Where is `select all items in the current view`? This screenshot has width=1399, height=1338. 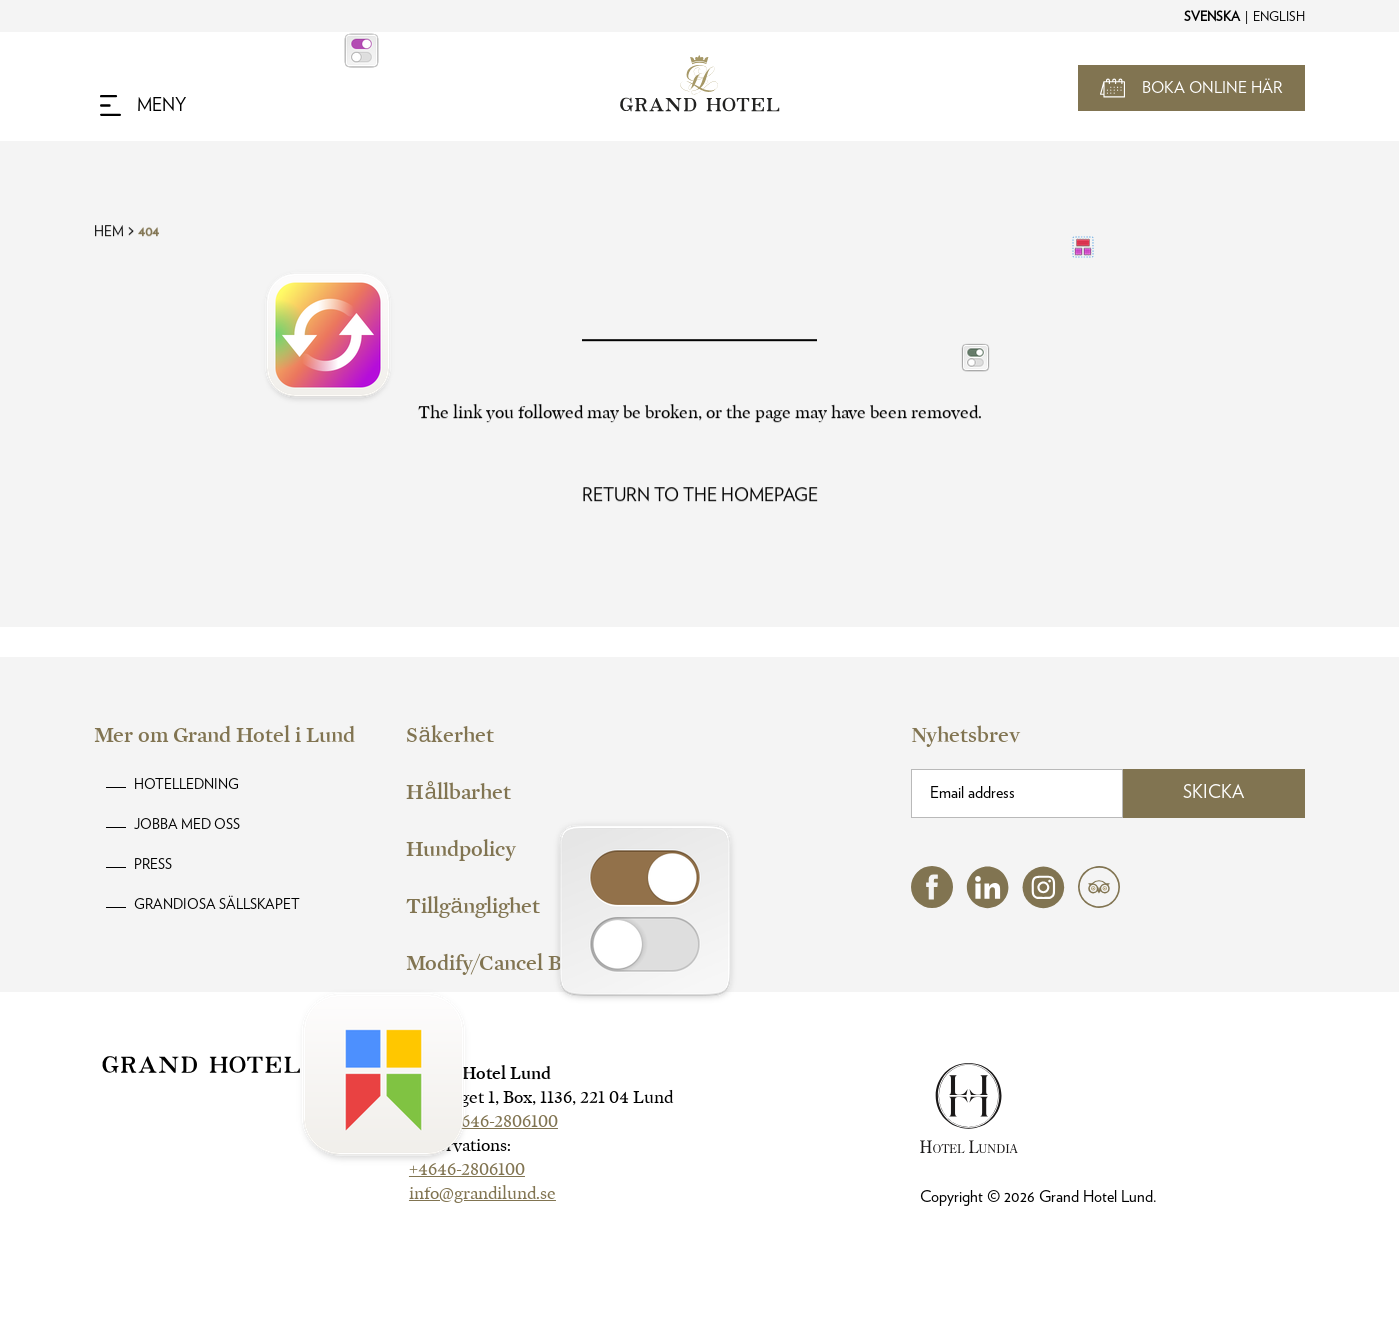
select all items in the current view is located at coordinates (1083, 247).